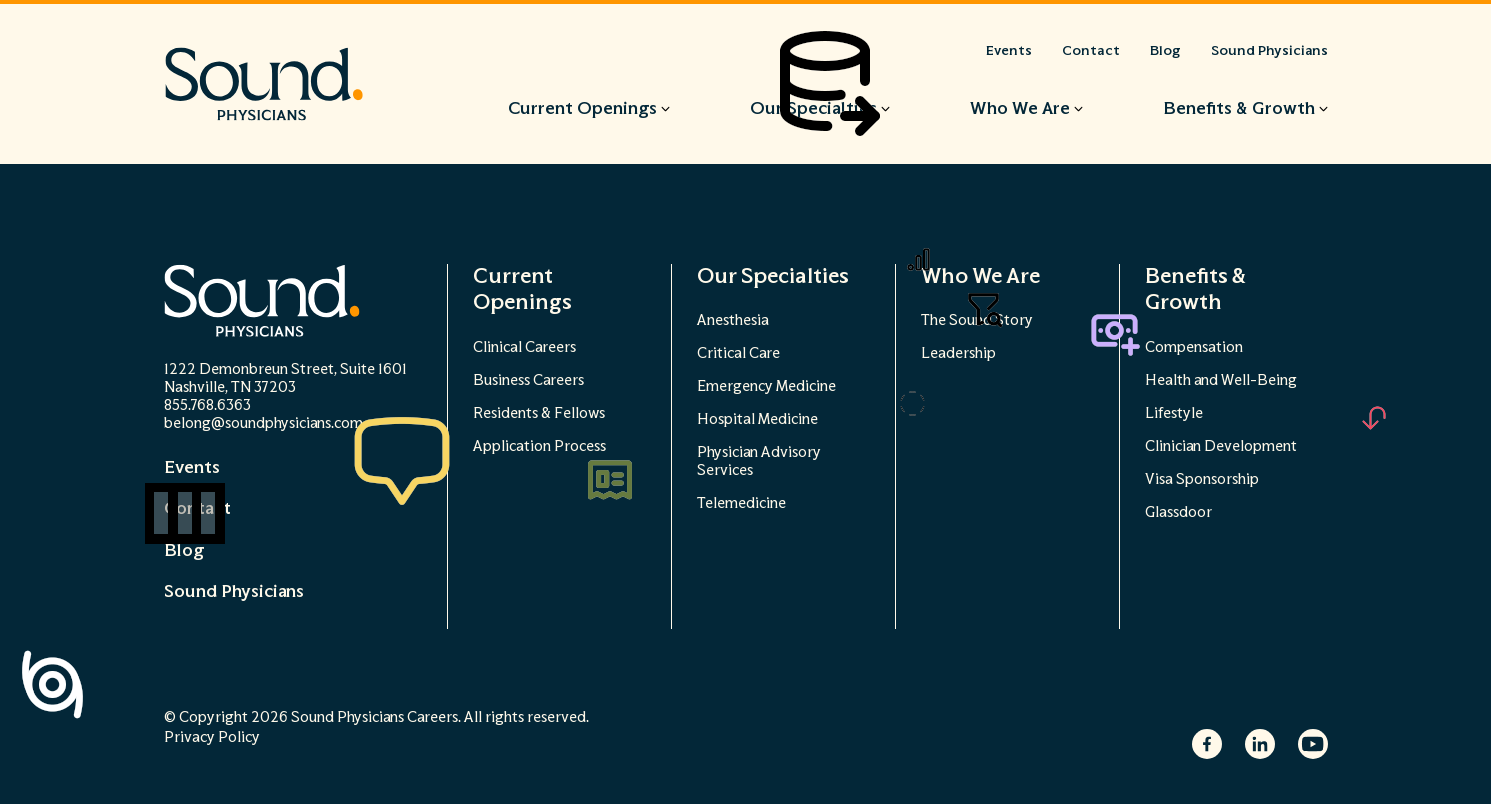 The image size is (1491, 804). I want to click on view news or articles, so click(610, 479).